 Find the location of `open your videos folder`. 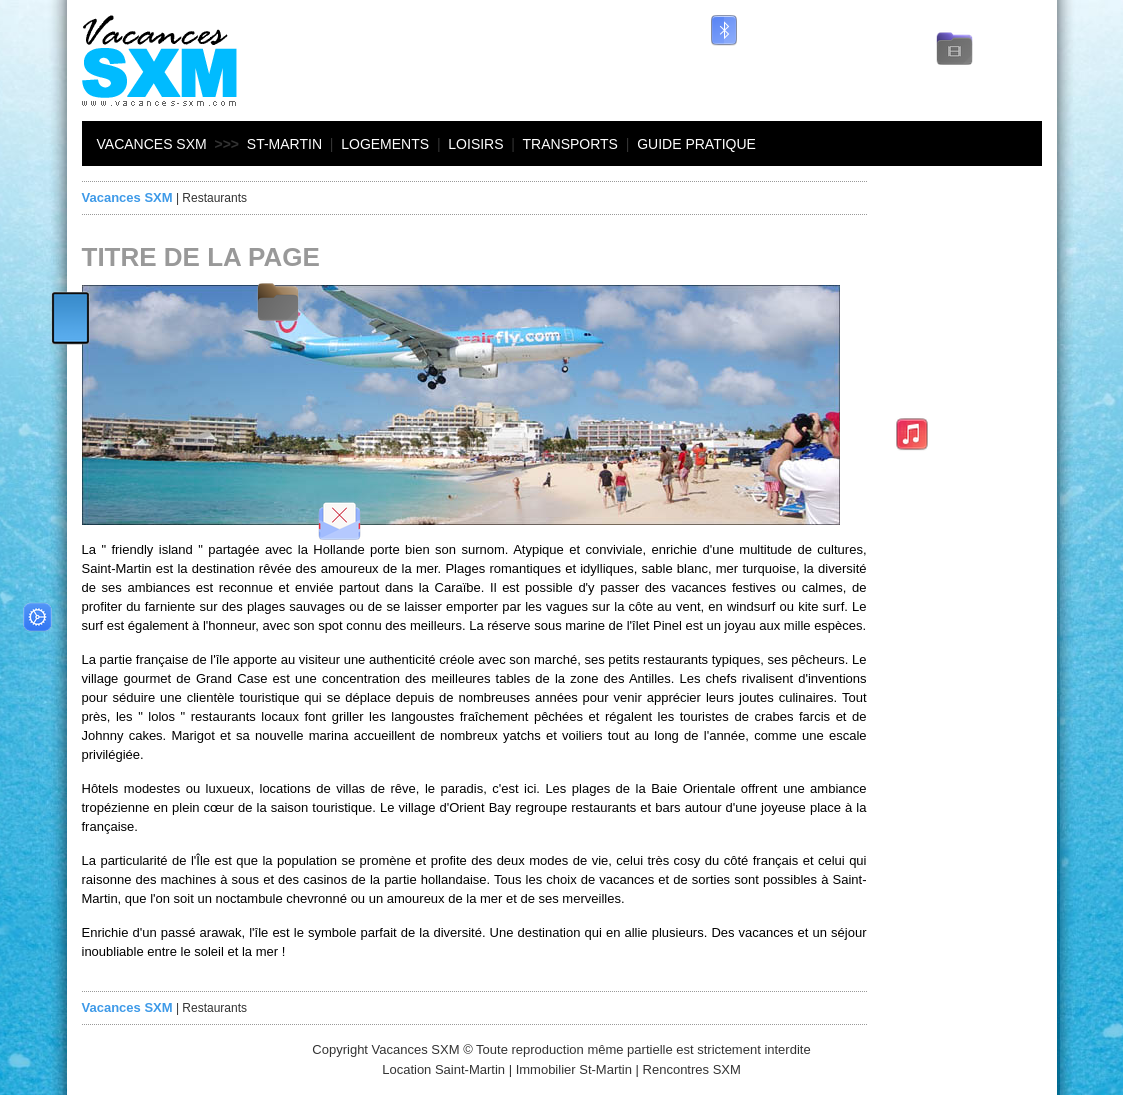

open your videos folder is located at coordinates (954, 48).